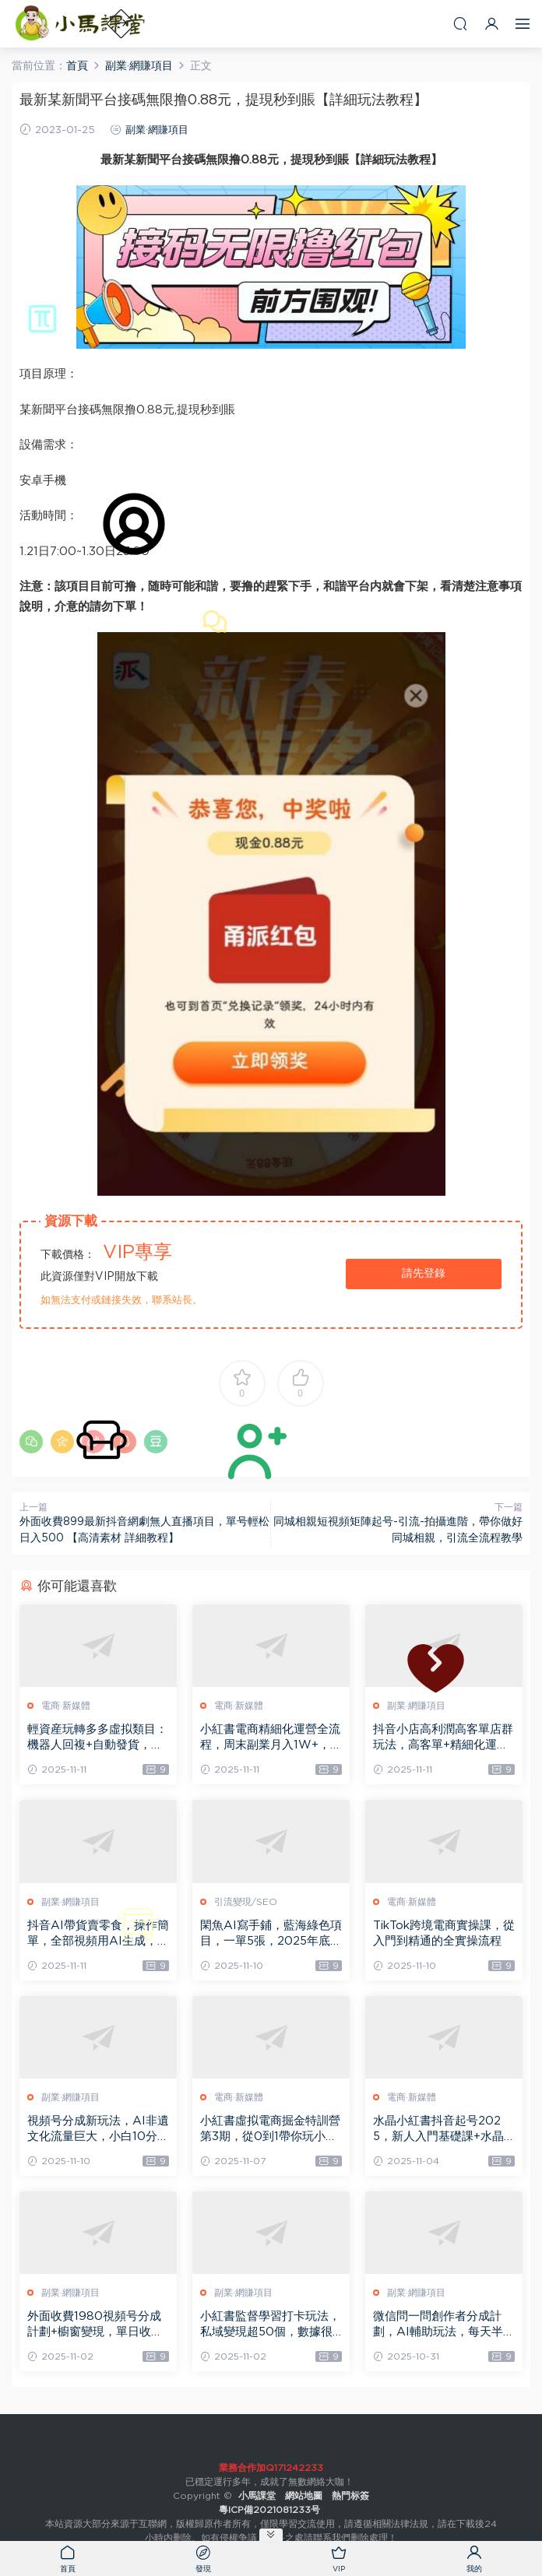 The image size is (542, 2576). Describe the element at coordinates (134, 524) in the screenshot. I see `view your profile` at that location.